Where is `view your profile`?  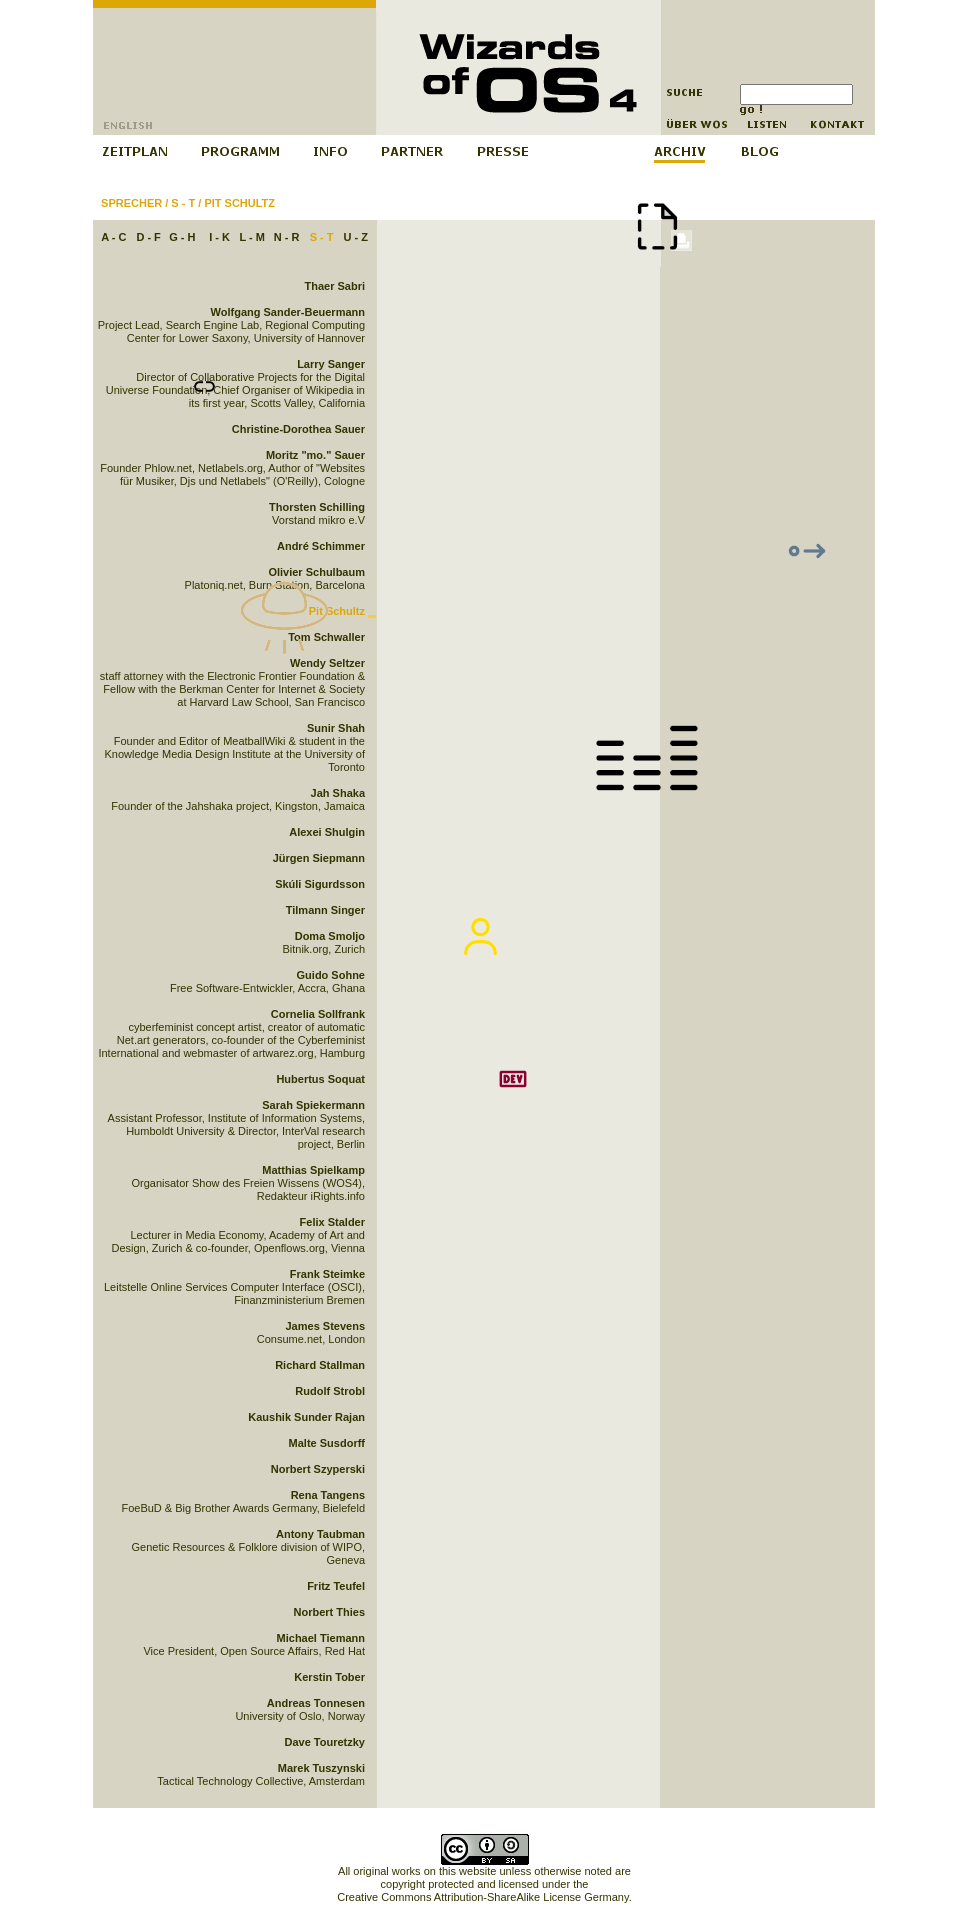 view your profile is located at coordinates (480, 936).